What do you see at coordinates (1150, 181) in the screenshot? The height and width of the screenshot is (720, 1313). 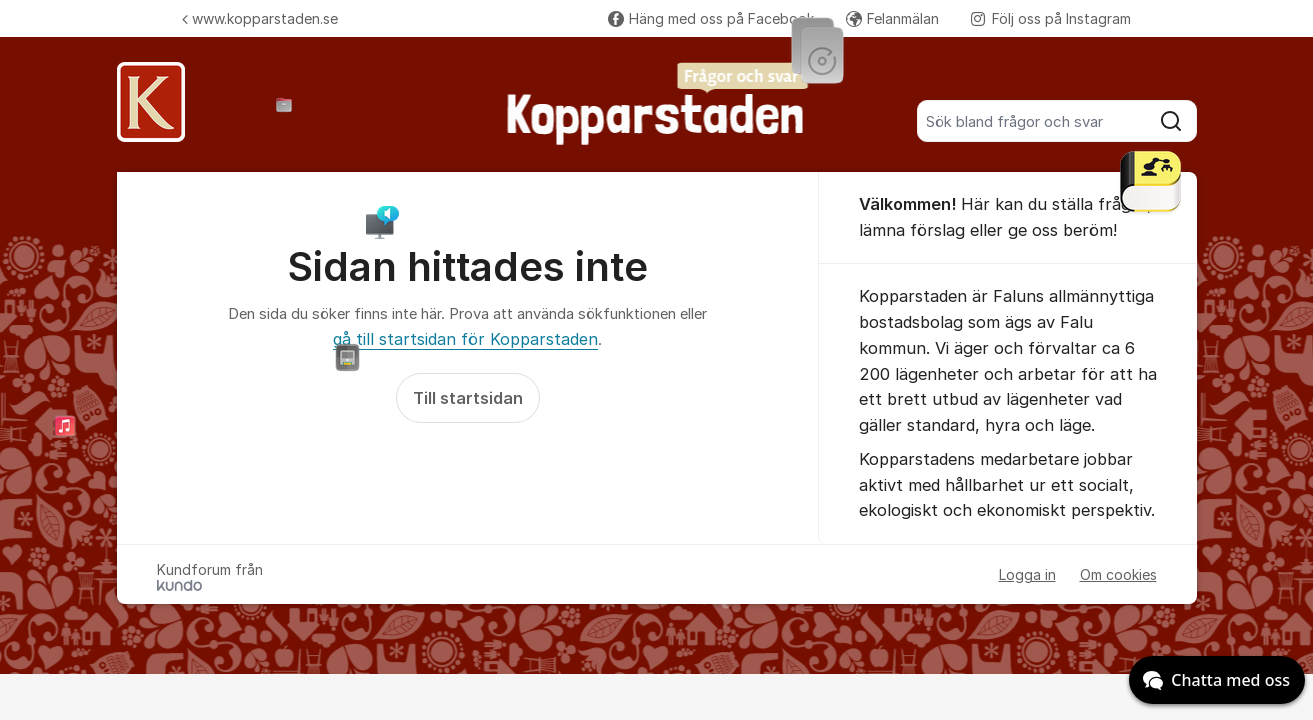 I see `open the manuals app` at bounding box center [1150, 181].